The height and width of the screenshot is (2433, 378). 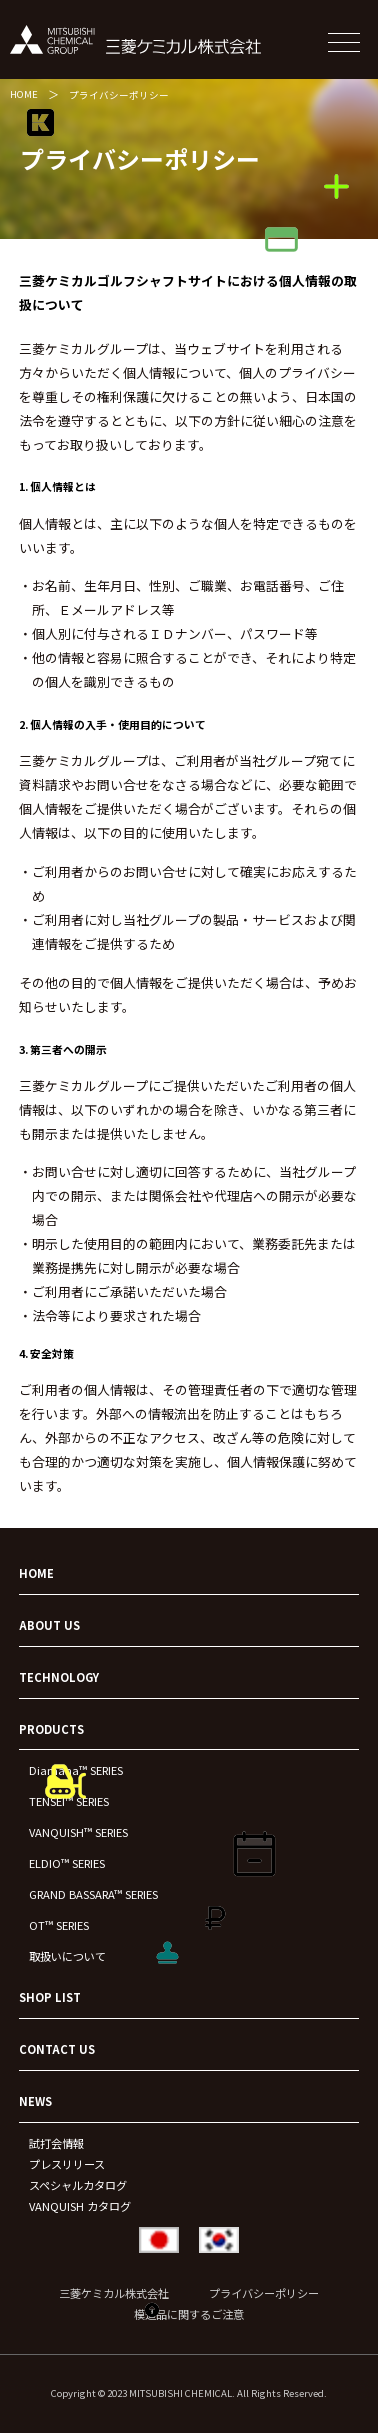 What do you see at coordinates (281, 239) in the screenshot?
I see `maximize window to full screen` at bounding box center [281, 239].